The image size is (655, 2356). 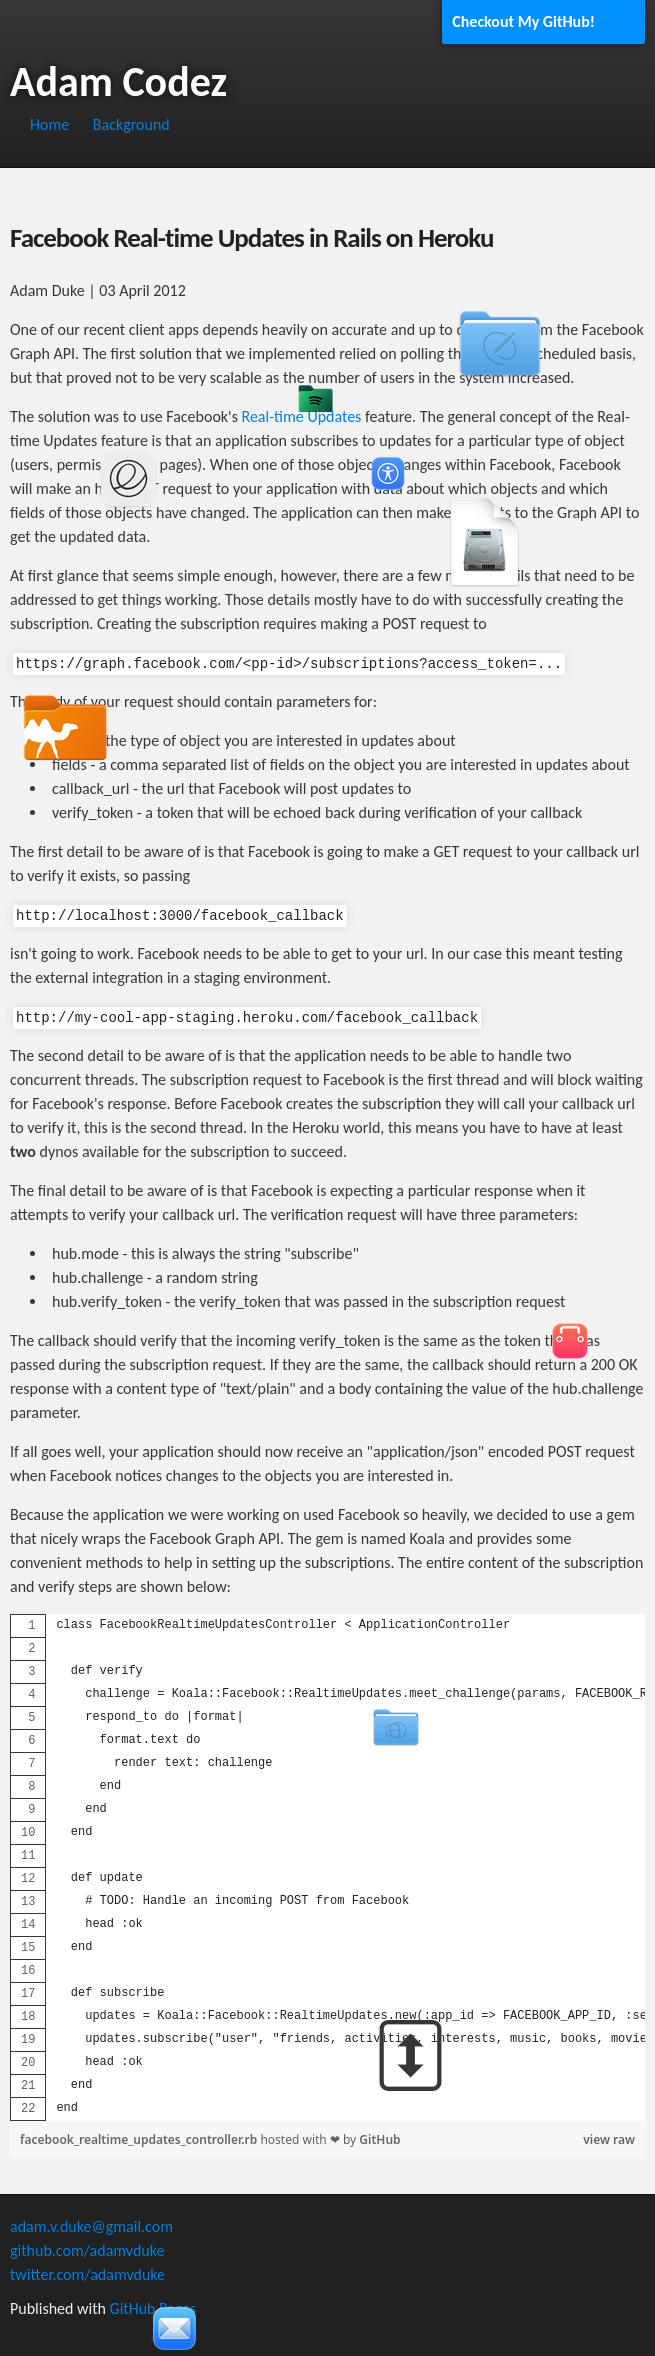 I want to click on access system utilities and tools, so click(x=570, y=1341).